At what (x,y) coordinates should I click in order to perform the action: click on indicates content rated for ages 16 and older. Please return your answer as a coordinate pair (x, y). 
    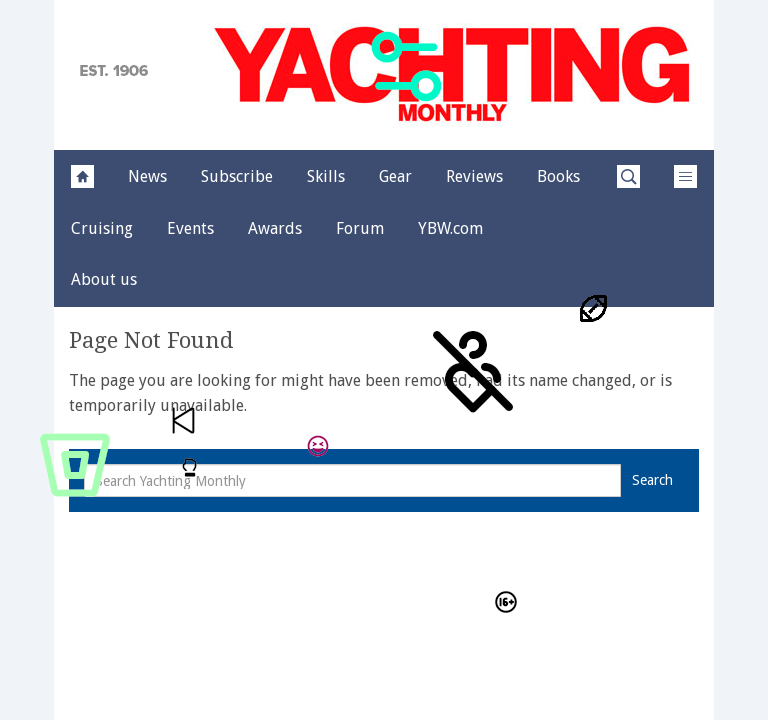
    Looking at the image, I should click on (506, 602).